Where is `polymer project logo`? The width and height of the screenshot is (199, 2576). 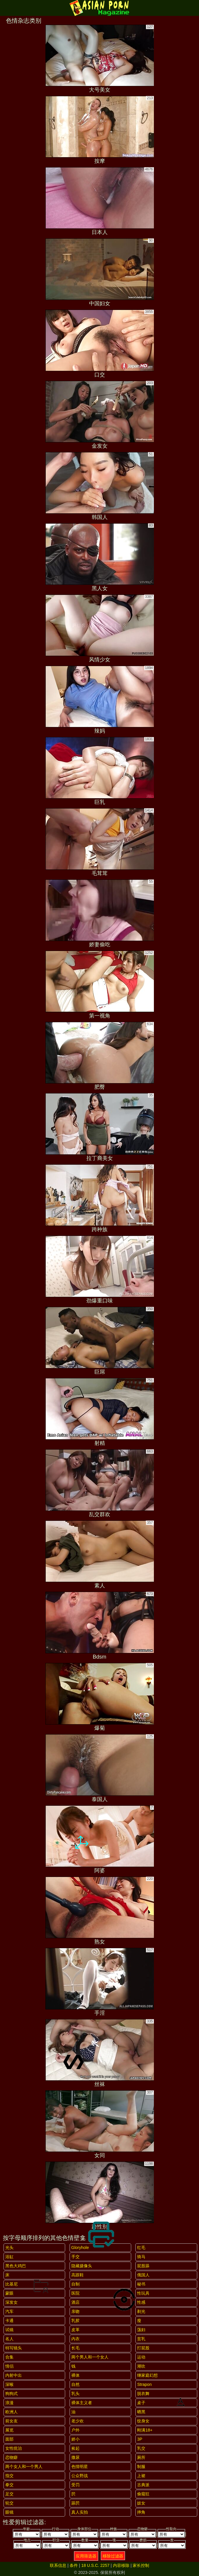 polymer project logo is located at coordinates (73, 2062).